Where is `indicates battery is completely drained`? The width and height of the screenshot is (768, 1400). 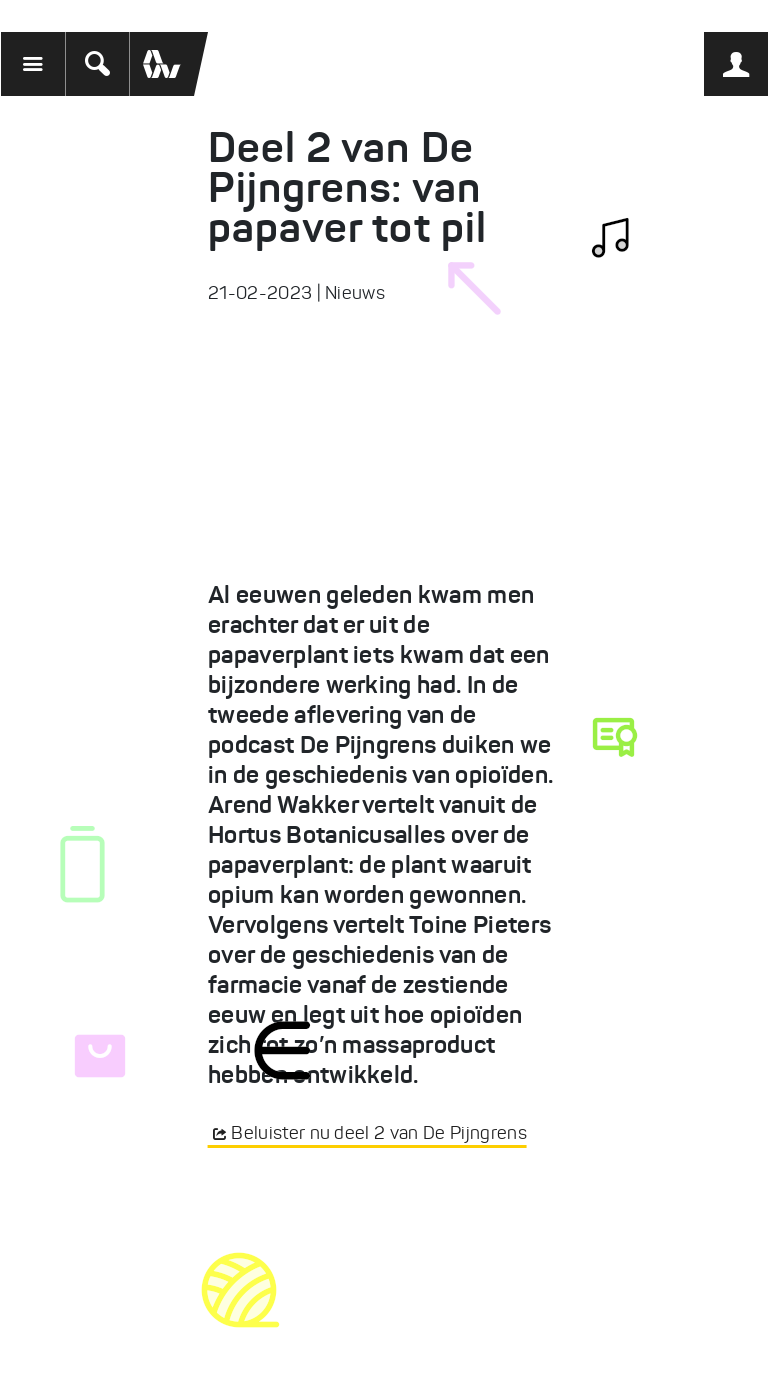
indicates battery is completely drained is located at coordinates (82, 865).